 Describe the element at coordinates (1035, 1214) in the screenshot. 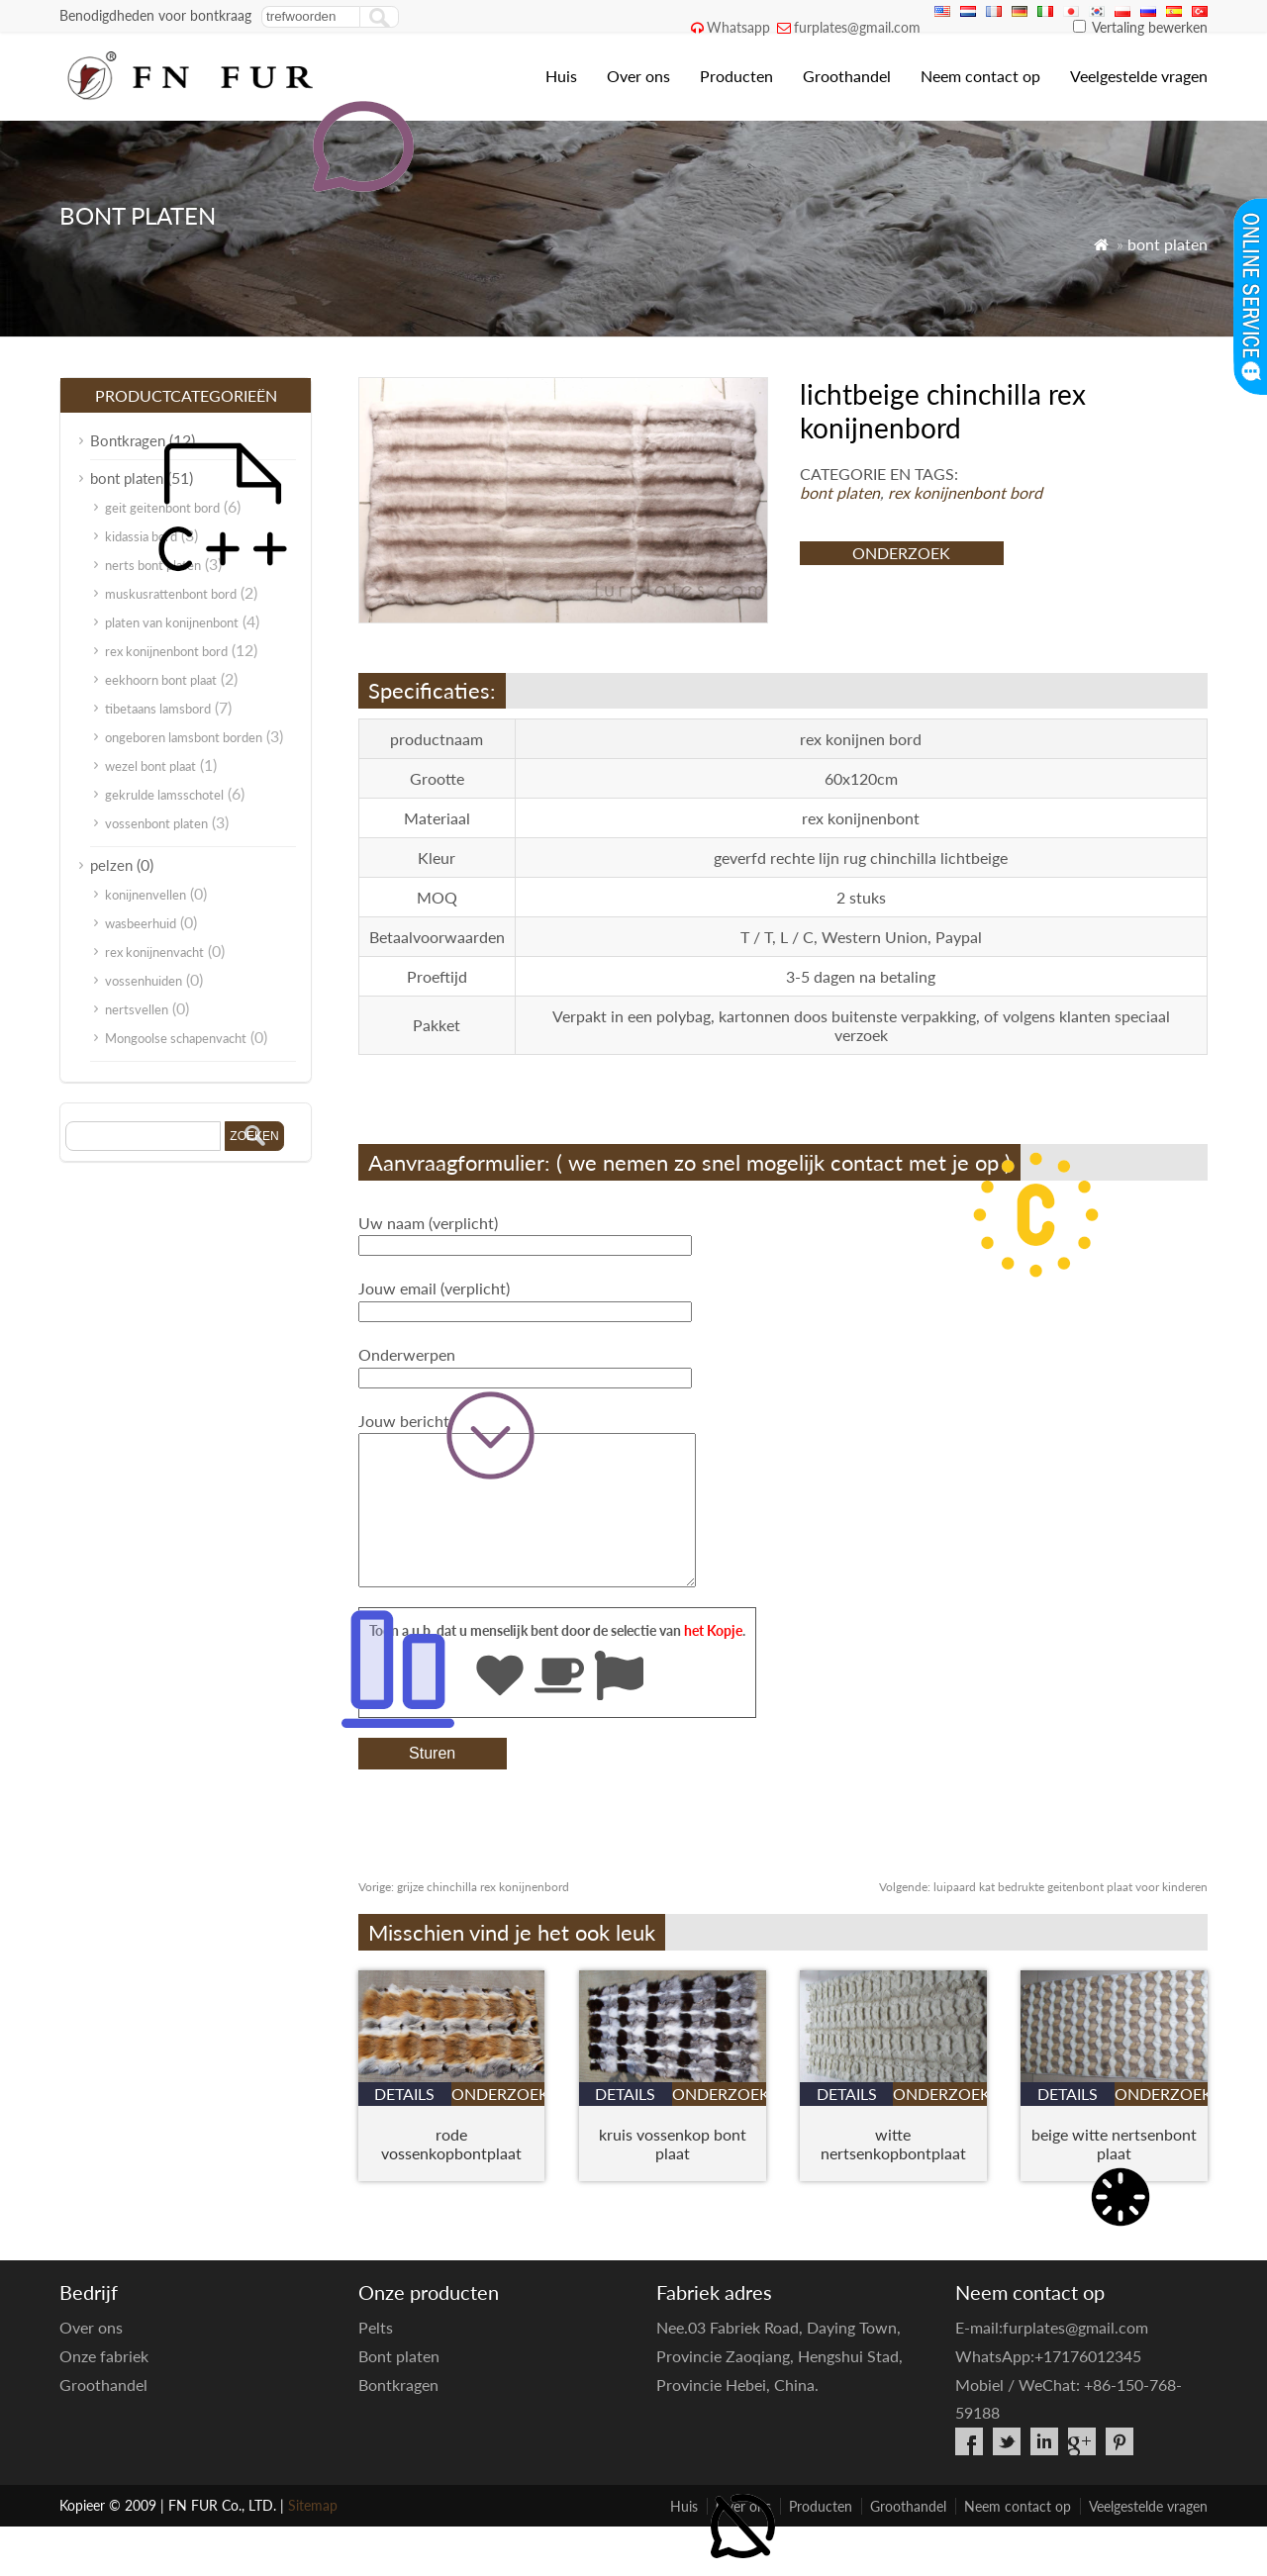

I see `indicates copyright or creative commons status` at that location.